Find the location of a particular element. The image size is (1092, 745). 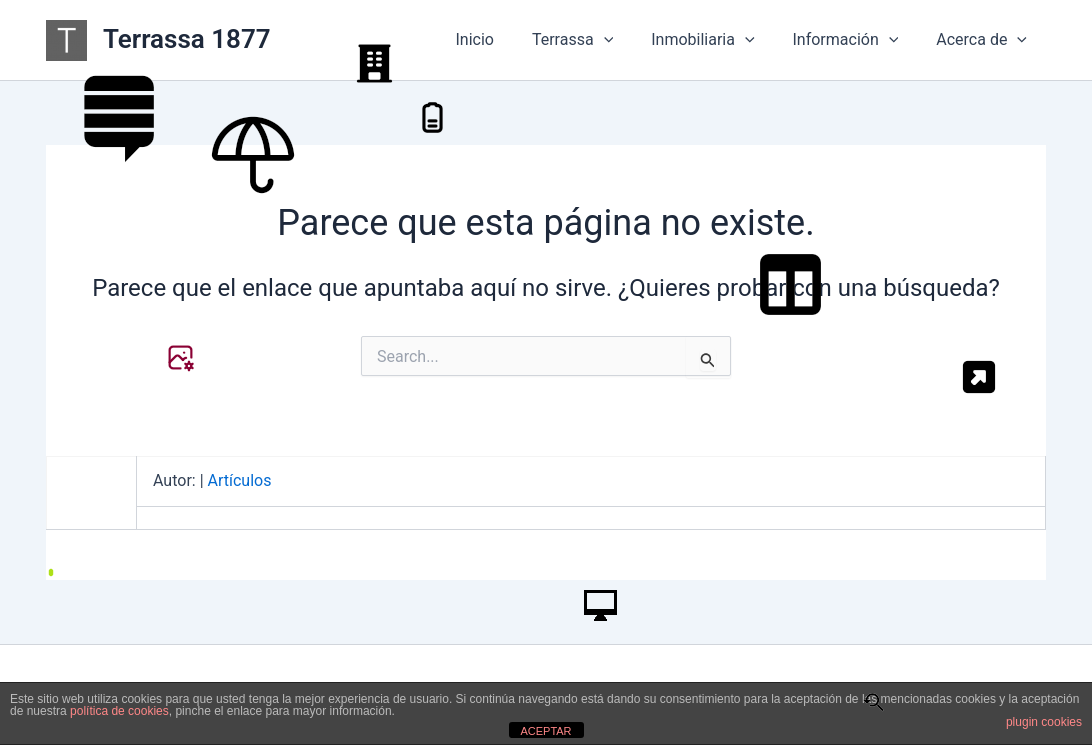

indicates no cellular signal available is located at coordinates (84, 547).